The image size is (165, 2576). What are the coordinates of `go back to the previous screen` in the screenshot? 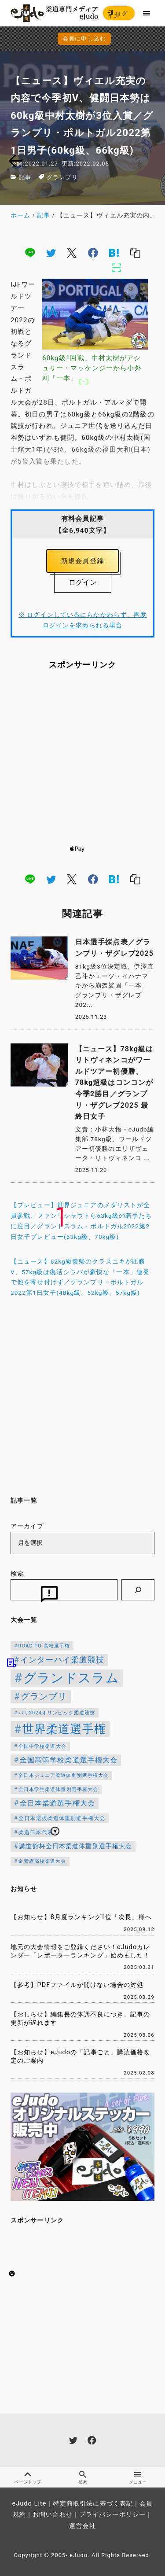 It's located at (15, 161).